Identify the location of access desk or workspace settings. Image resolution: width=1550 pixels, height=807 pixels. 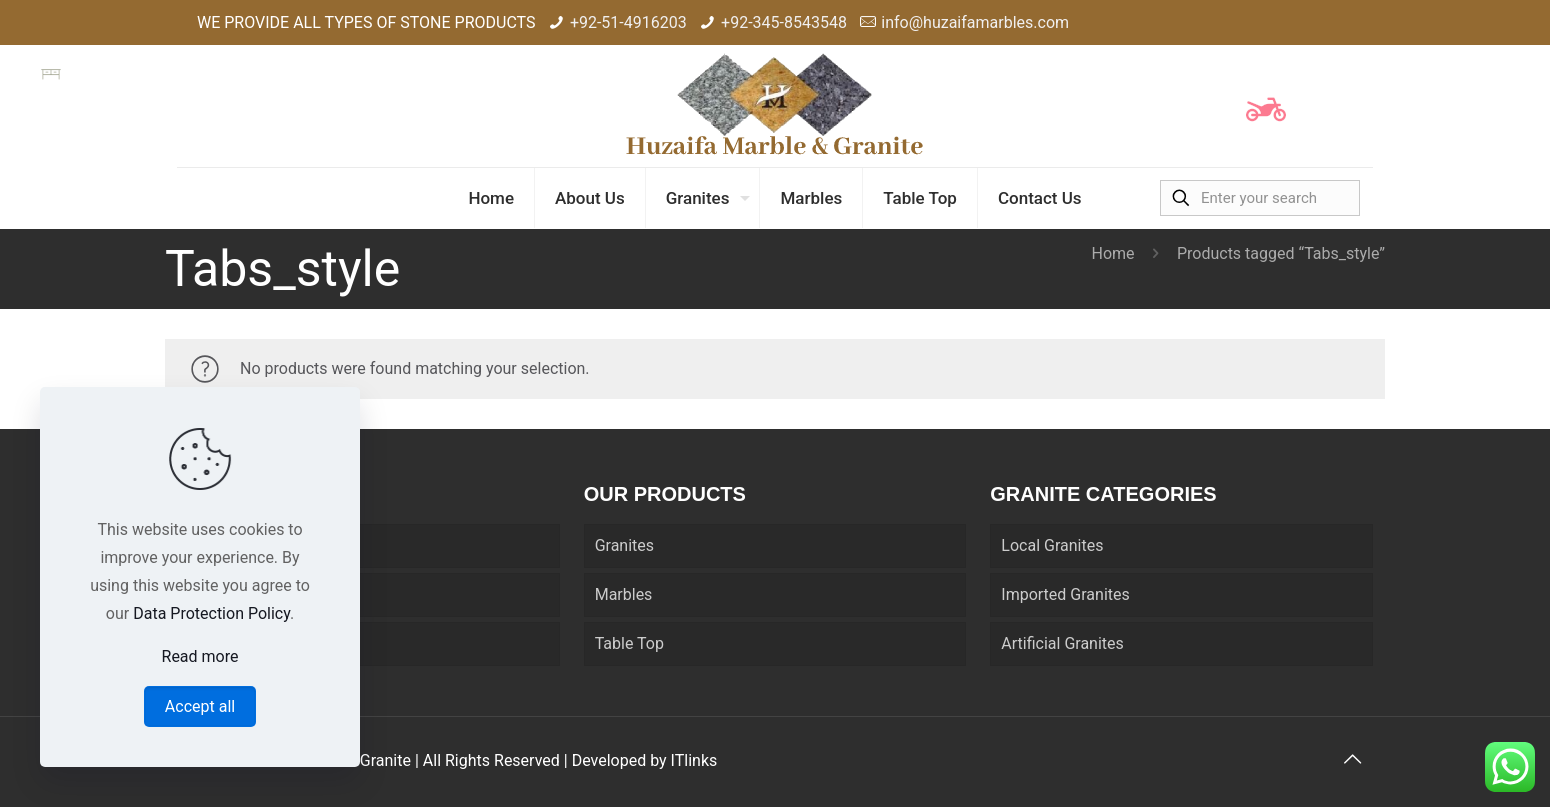
(51, 74).